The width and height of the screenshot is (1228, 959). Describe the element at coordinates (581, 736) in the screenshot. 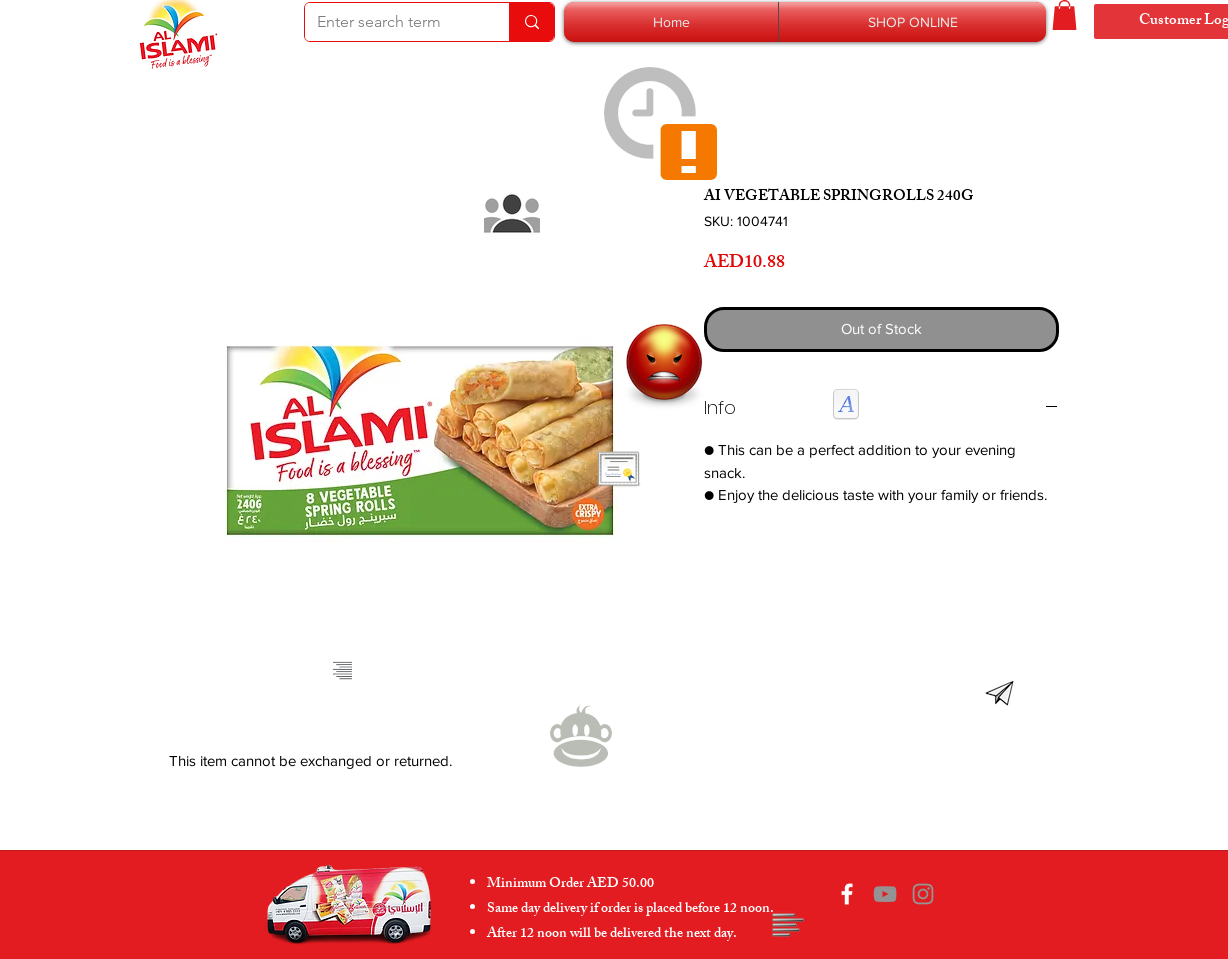

I see `insert monkey face emoji` at that location.